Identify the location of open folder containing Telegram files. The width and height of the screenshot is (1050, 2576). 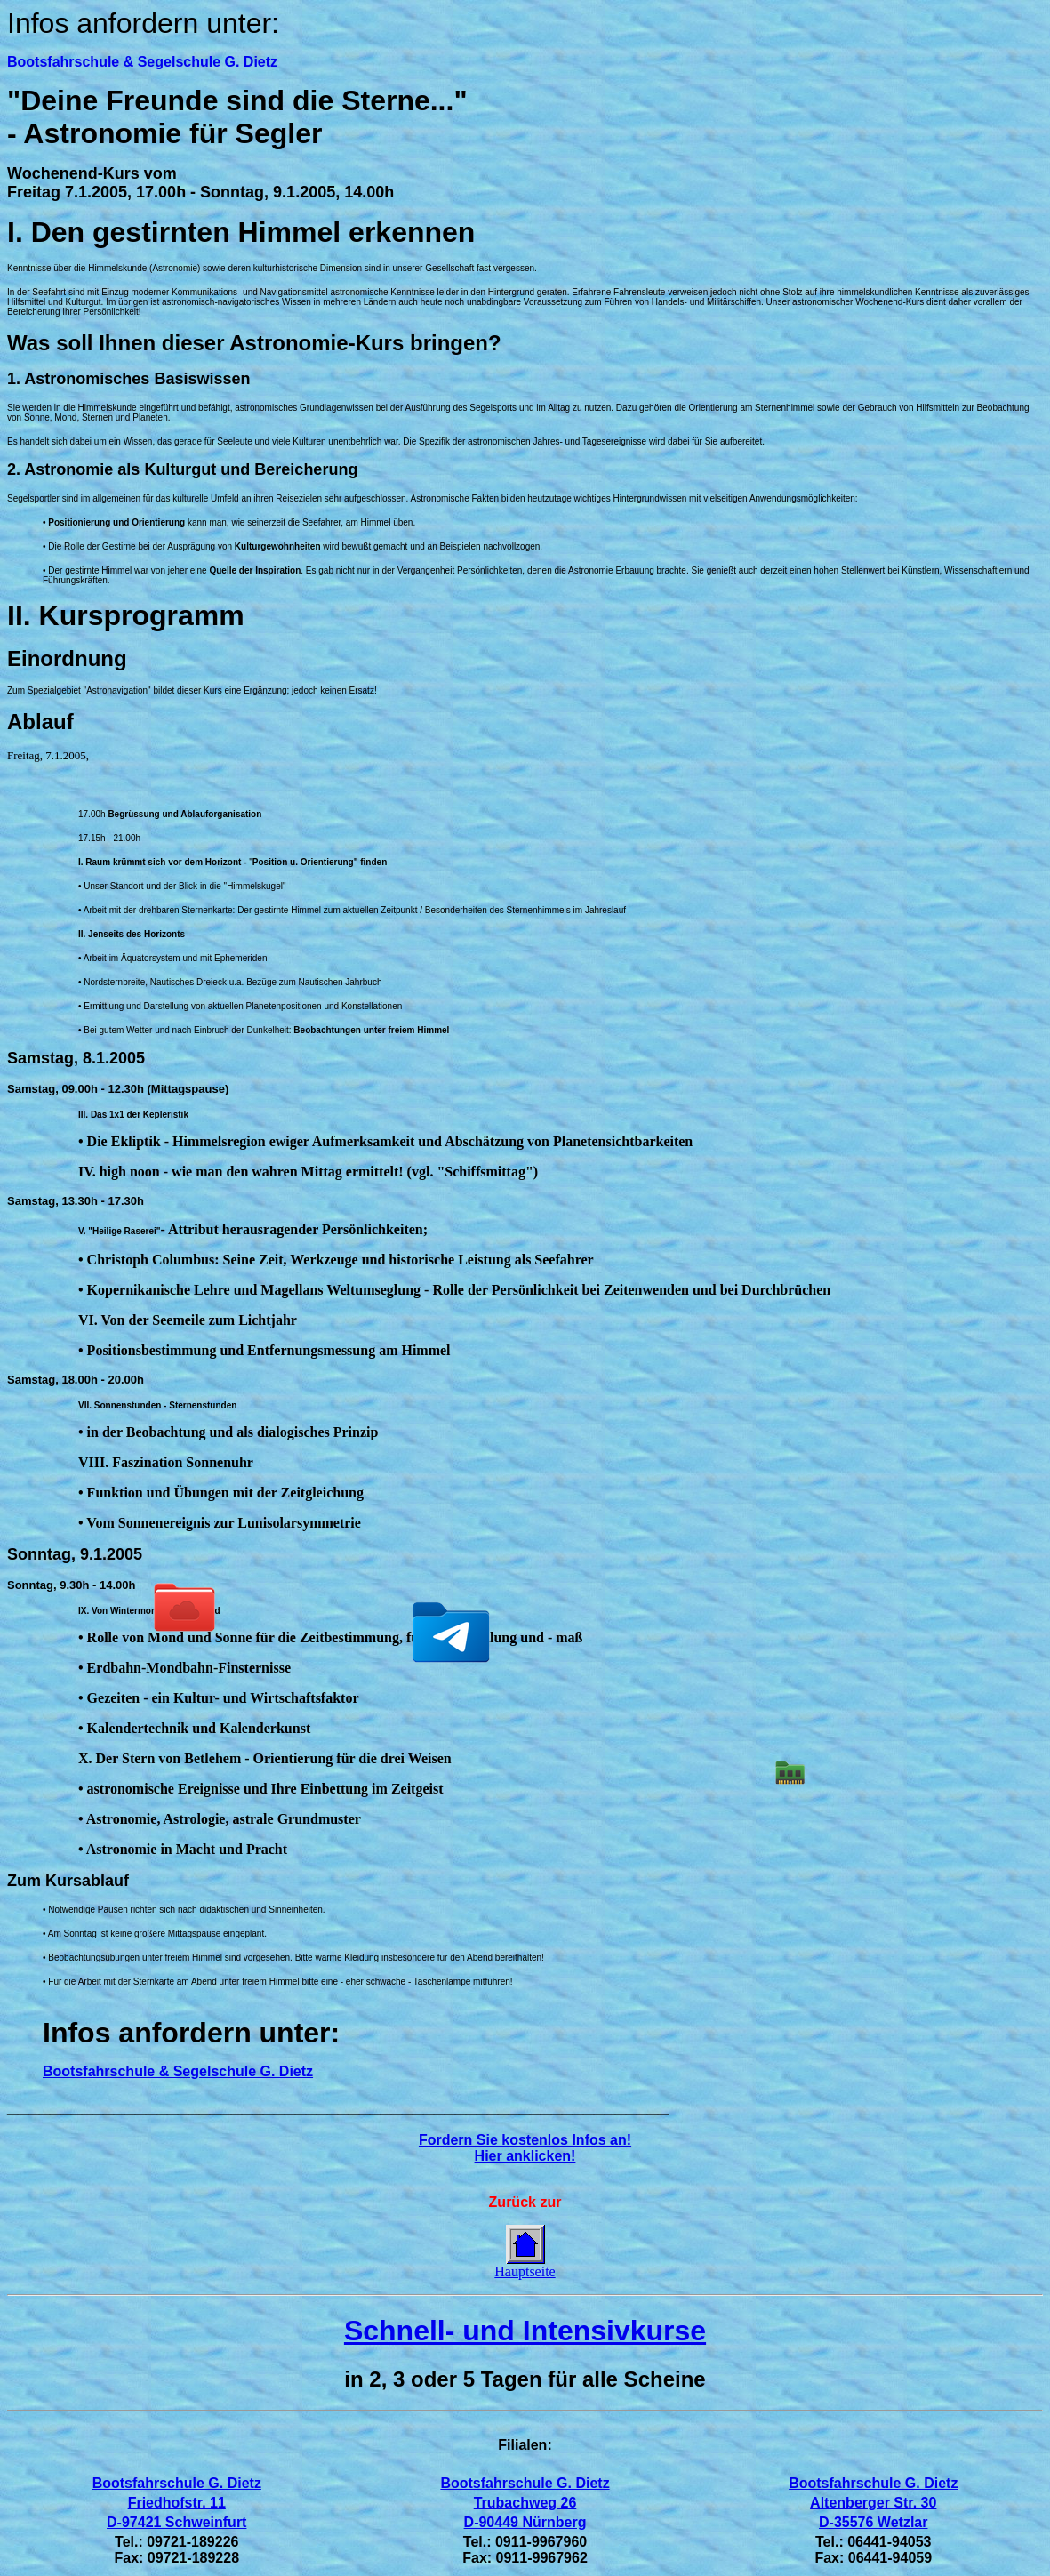
(451, 1634).